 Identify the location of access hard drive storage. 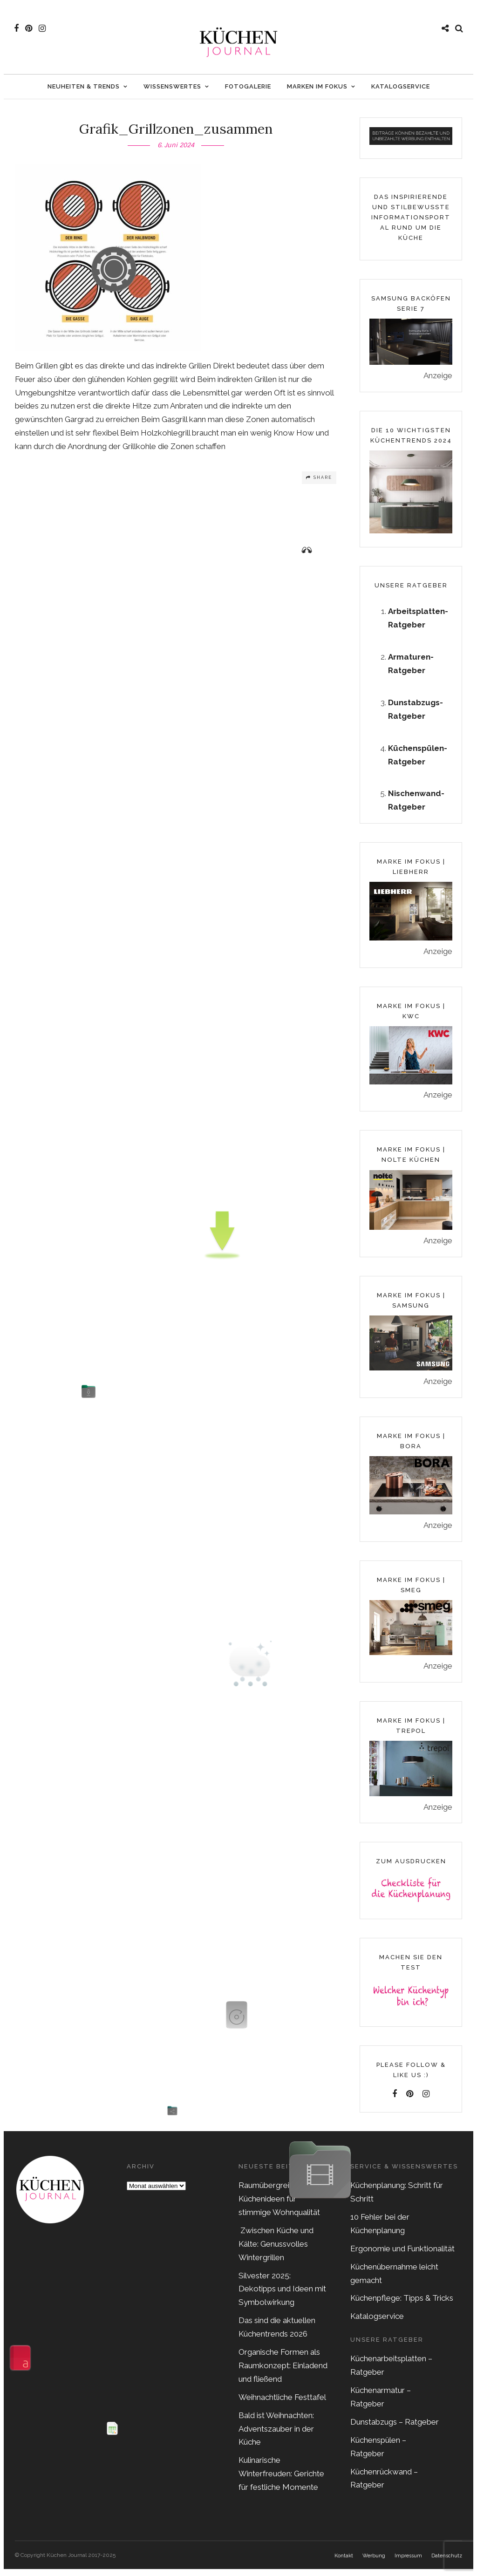
(237, 2015).